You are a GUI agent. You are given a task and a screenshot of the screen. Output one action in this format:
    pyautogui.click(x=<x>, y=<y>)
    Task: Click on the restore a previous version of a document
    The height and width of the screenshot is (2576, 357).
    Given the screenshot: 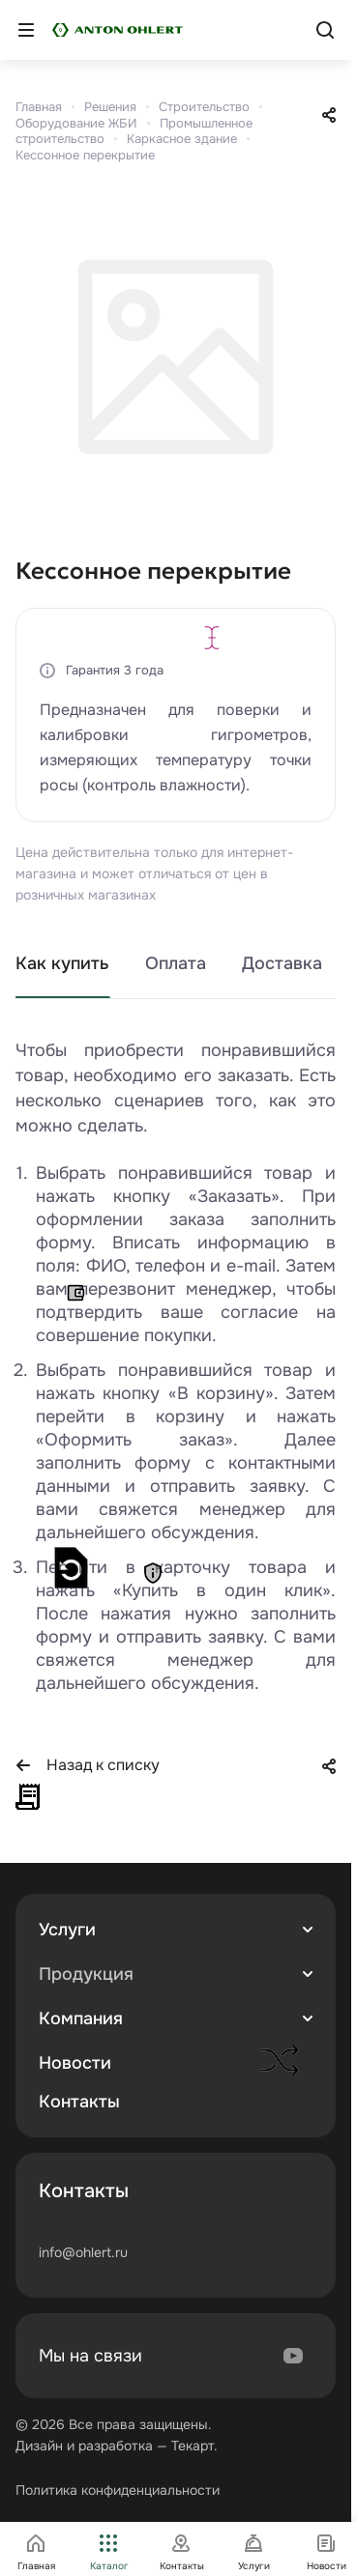 What is the action you would take?
    pyautogui.click(x=71, y=1567)
    